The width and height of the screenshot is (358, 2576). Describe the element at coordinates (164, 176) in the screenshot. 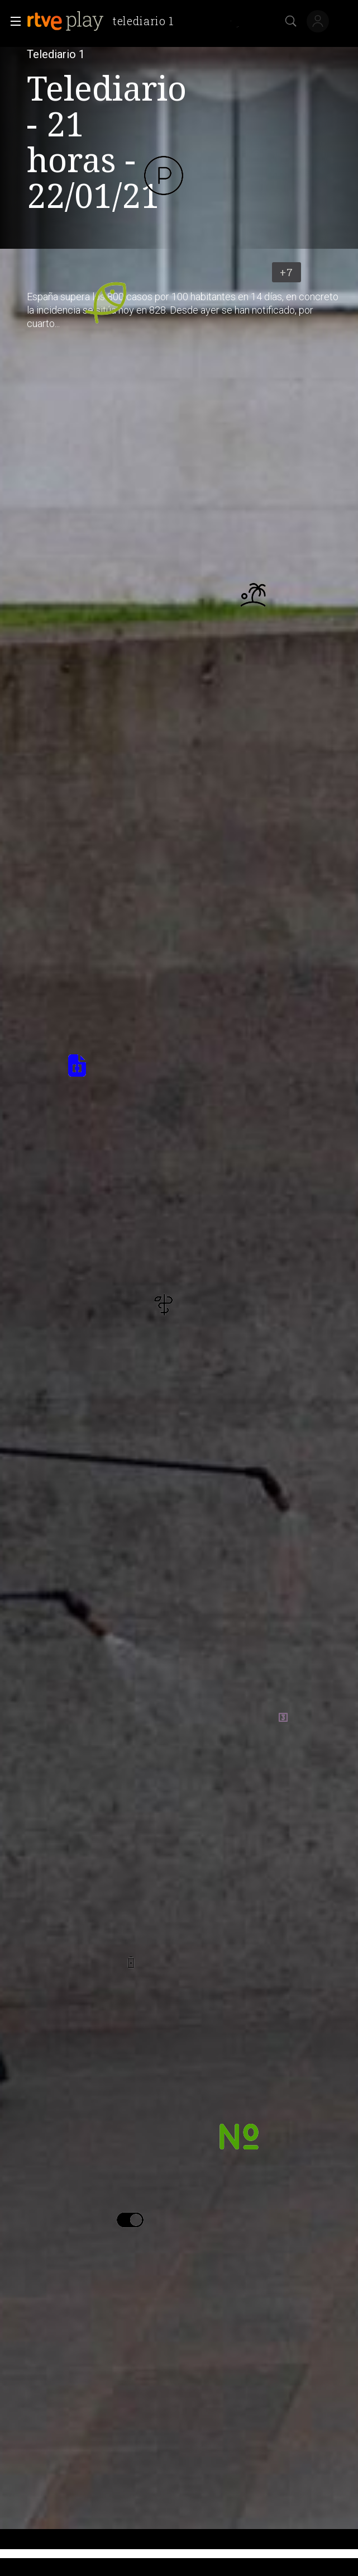

I see `parking availability or location indicator` at that location.